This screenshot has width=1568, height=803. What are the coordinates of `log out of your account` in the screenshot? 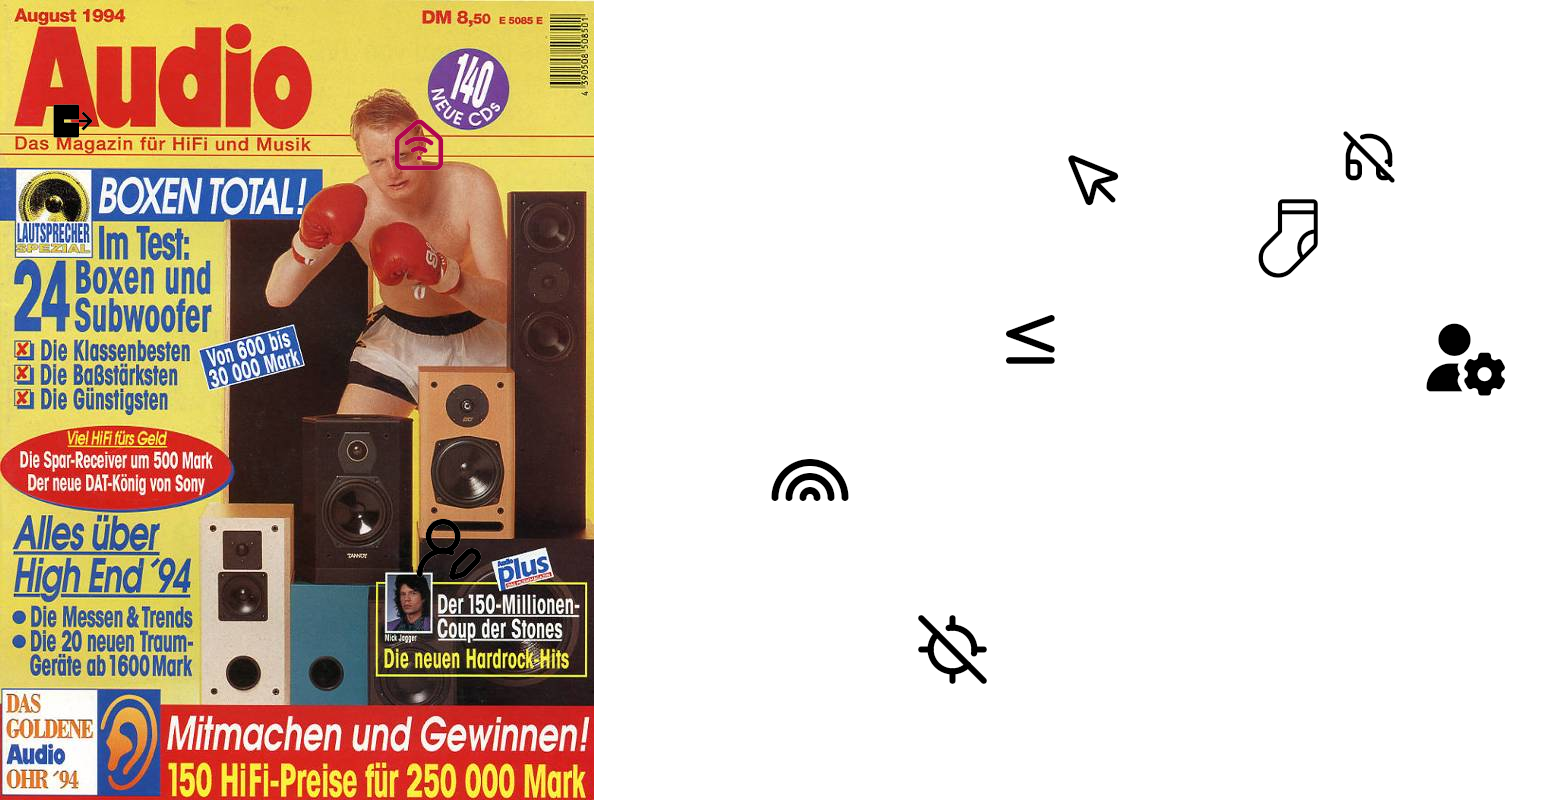 It's located at (73, 121).